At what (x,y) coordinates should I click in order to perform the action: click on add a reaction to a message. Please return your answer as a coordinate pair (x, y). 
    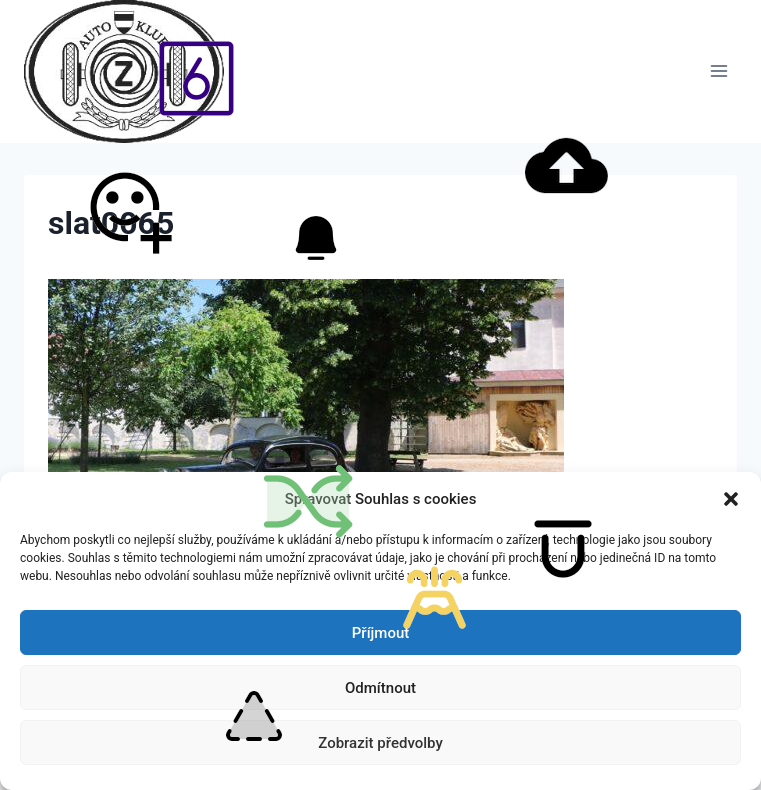
    Looking at the image, I should click on (128, 210).